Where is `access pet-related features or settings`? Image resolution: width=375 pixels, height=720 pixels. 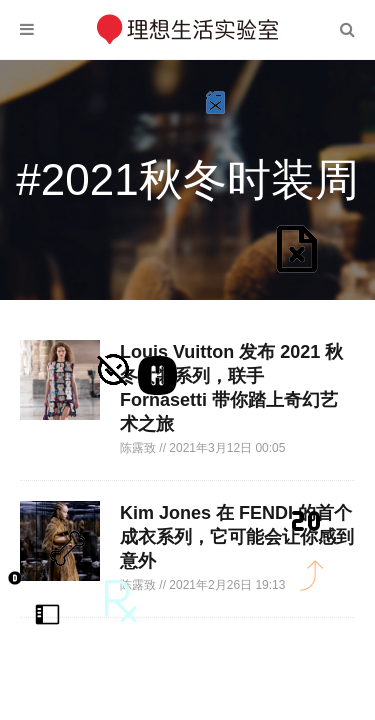
access pet-related features or settings is located at coordinates (67, 548).